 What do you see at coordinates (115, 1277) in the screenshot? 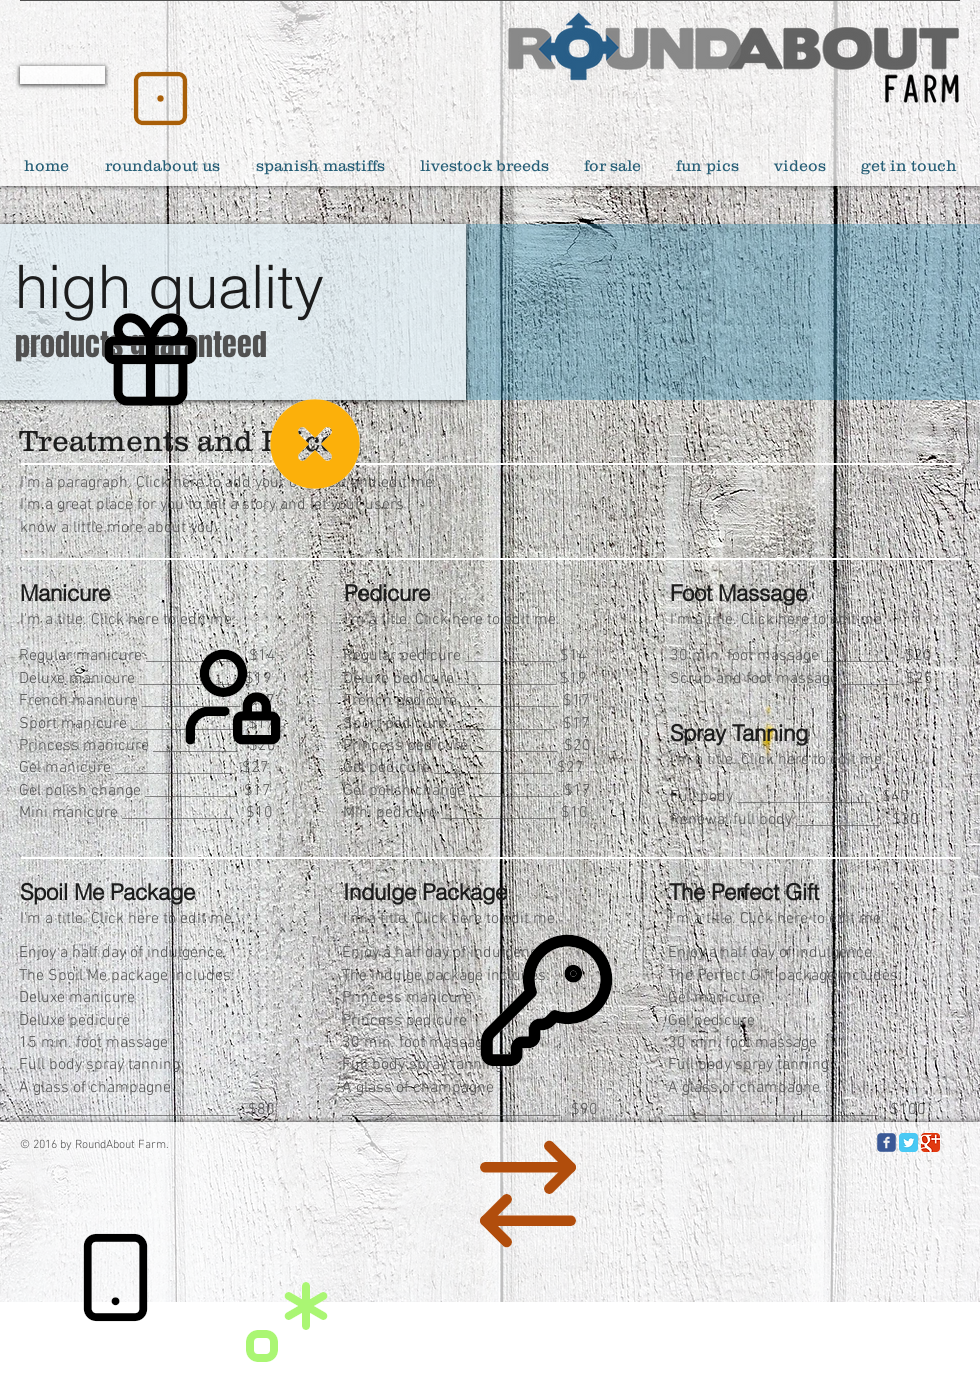
I see `access mobile device settings` at bounding box center [115, 1277].